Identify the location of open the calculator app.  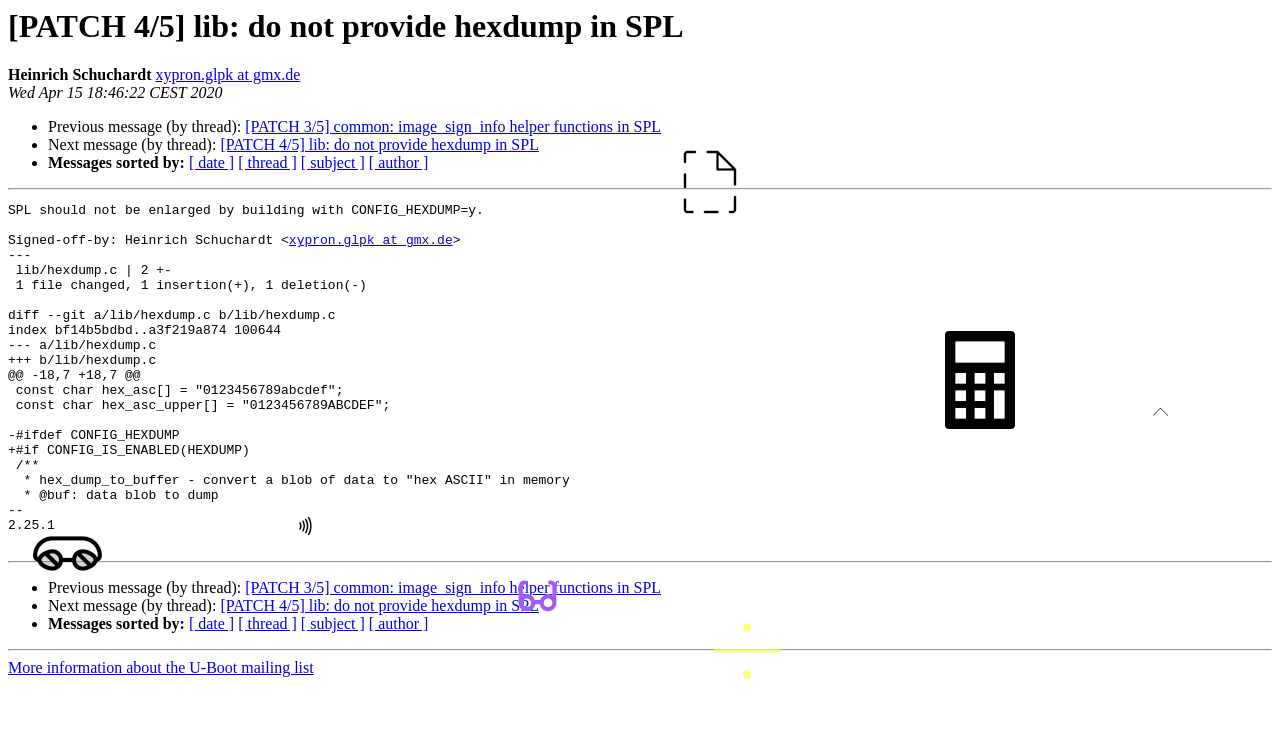
(980, 380).